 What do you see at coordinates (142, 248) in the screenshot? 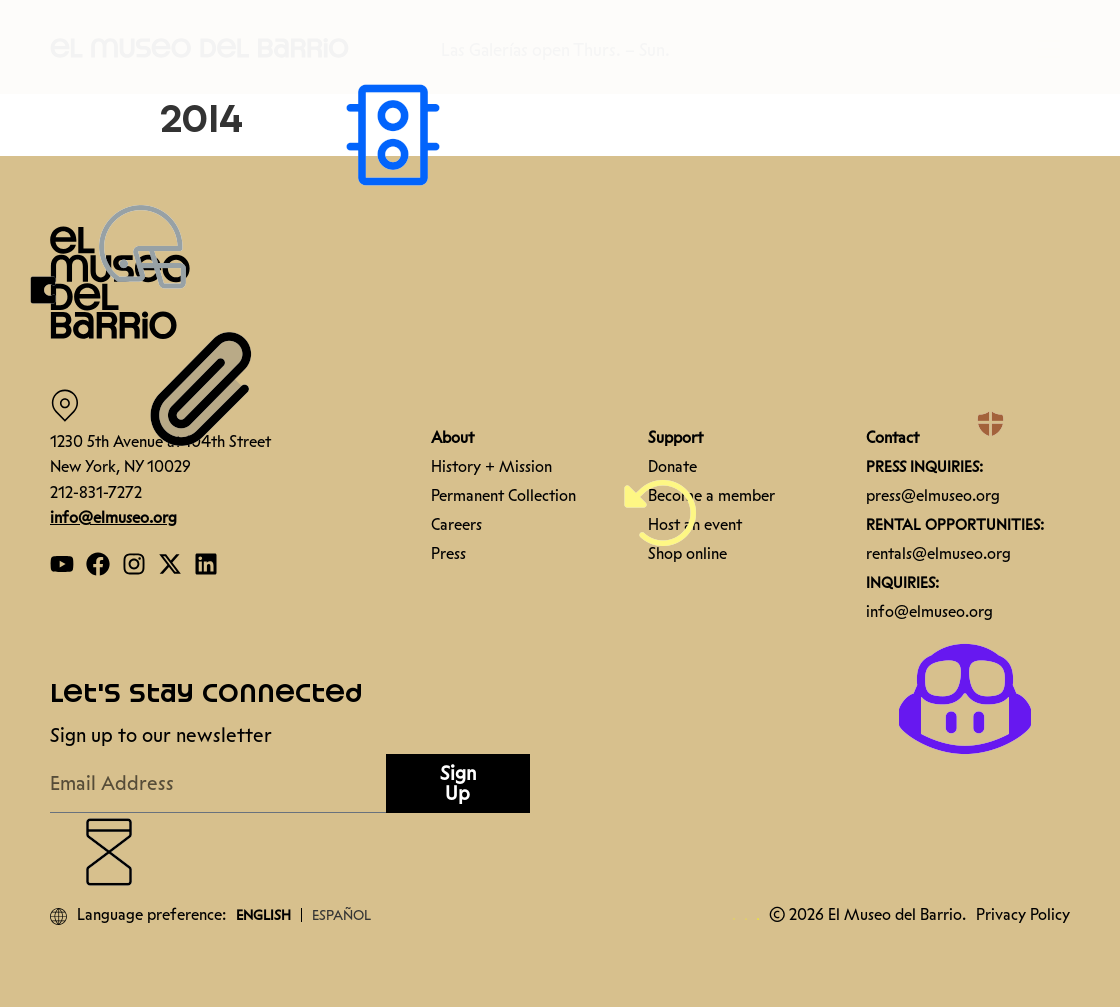
I see `view football or sports content` at bounding box center [142, 248].